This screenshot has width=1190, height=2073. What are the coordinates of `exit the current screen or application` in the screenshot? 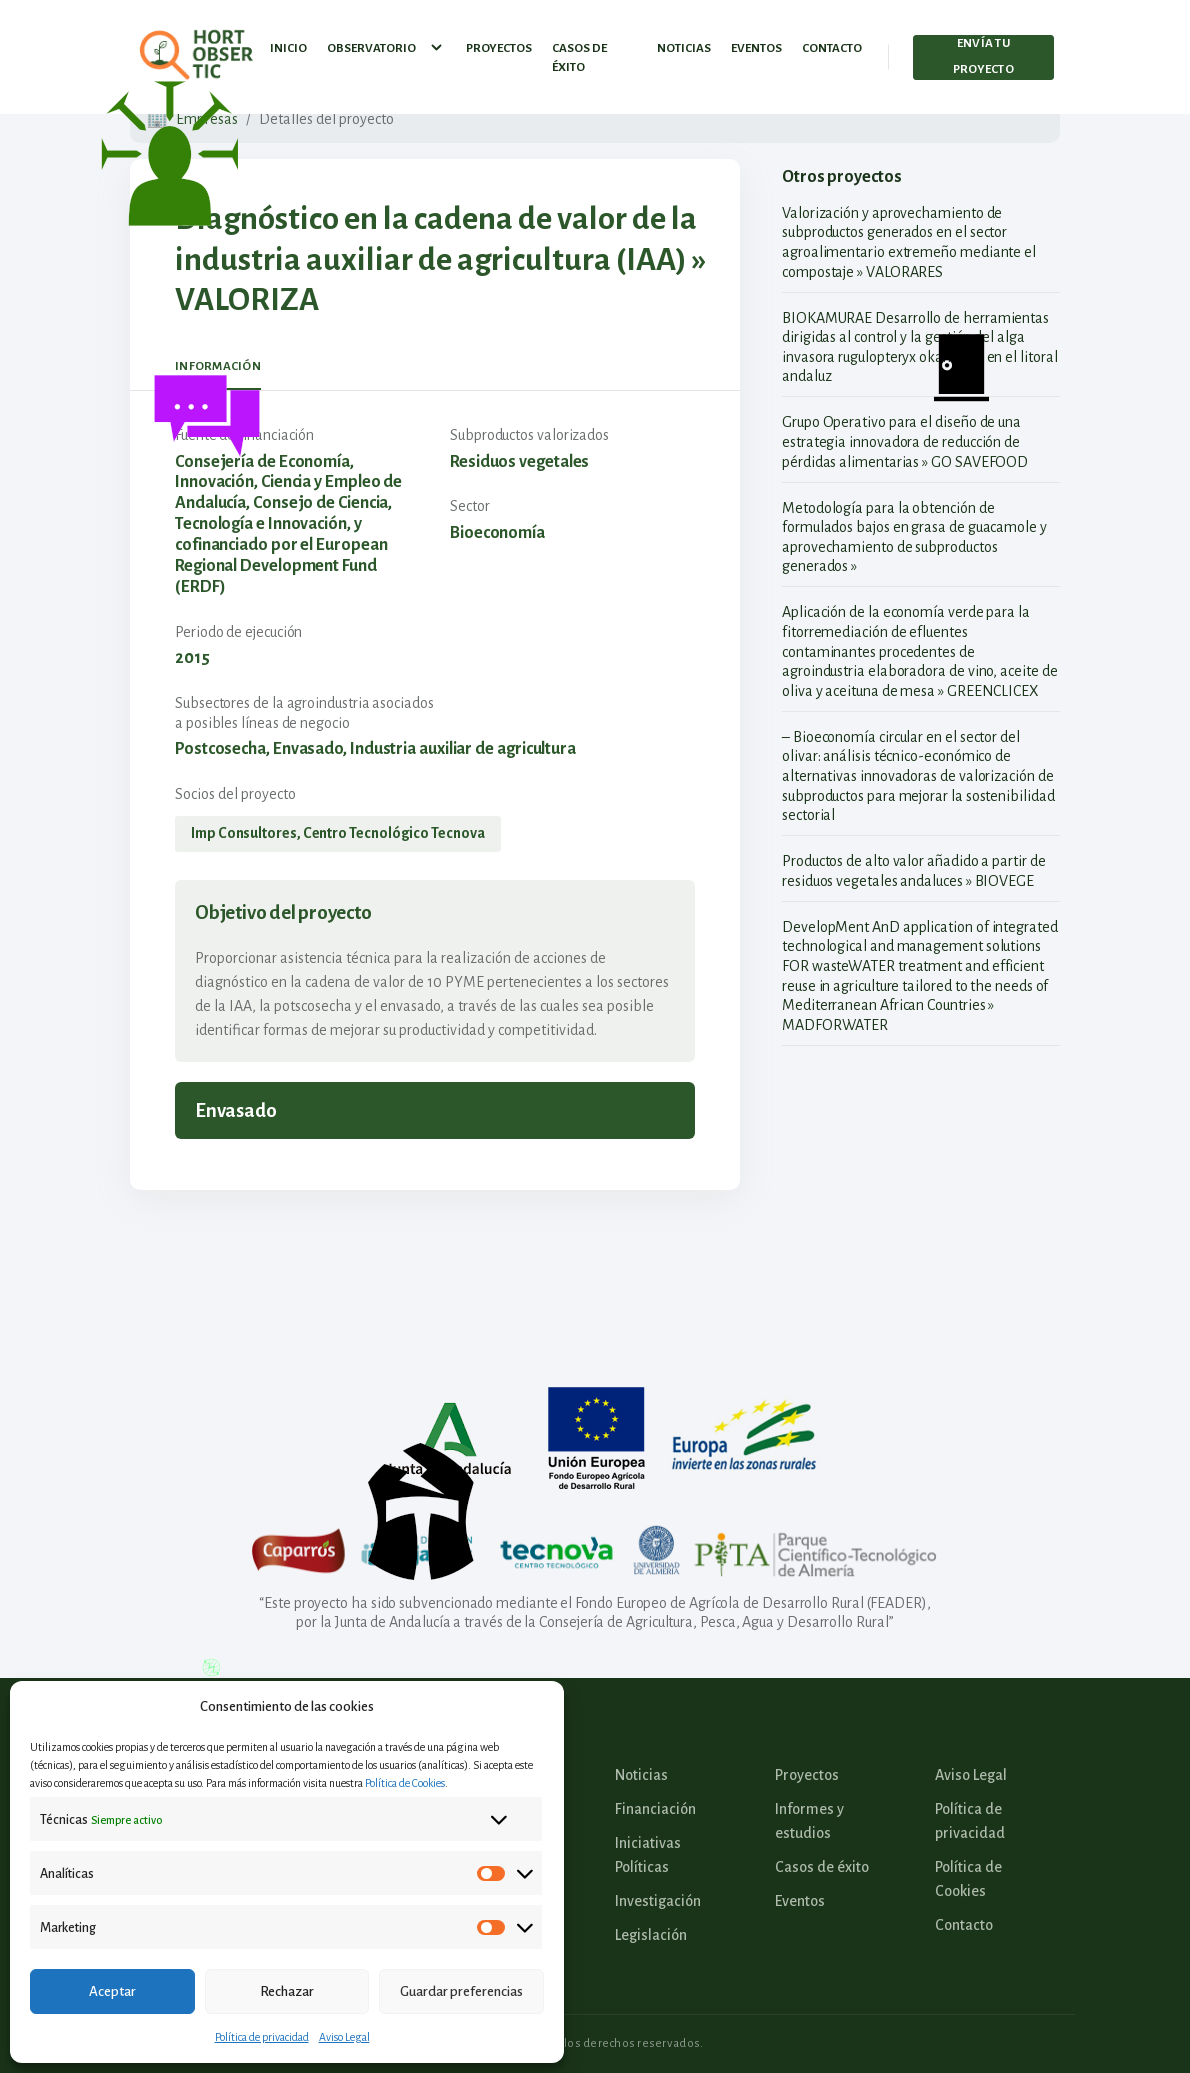 It's located at (961, 366).